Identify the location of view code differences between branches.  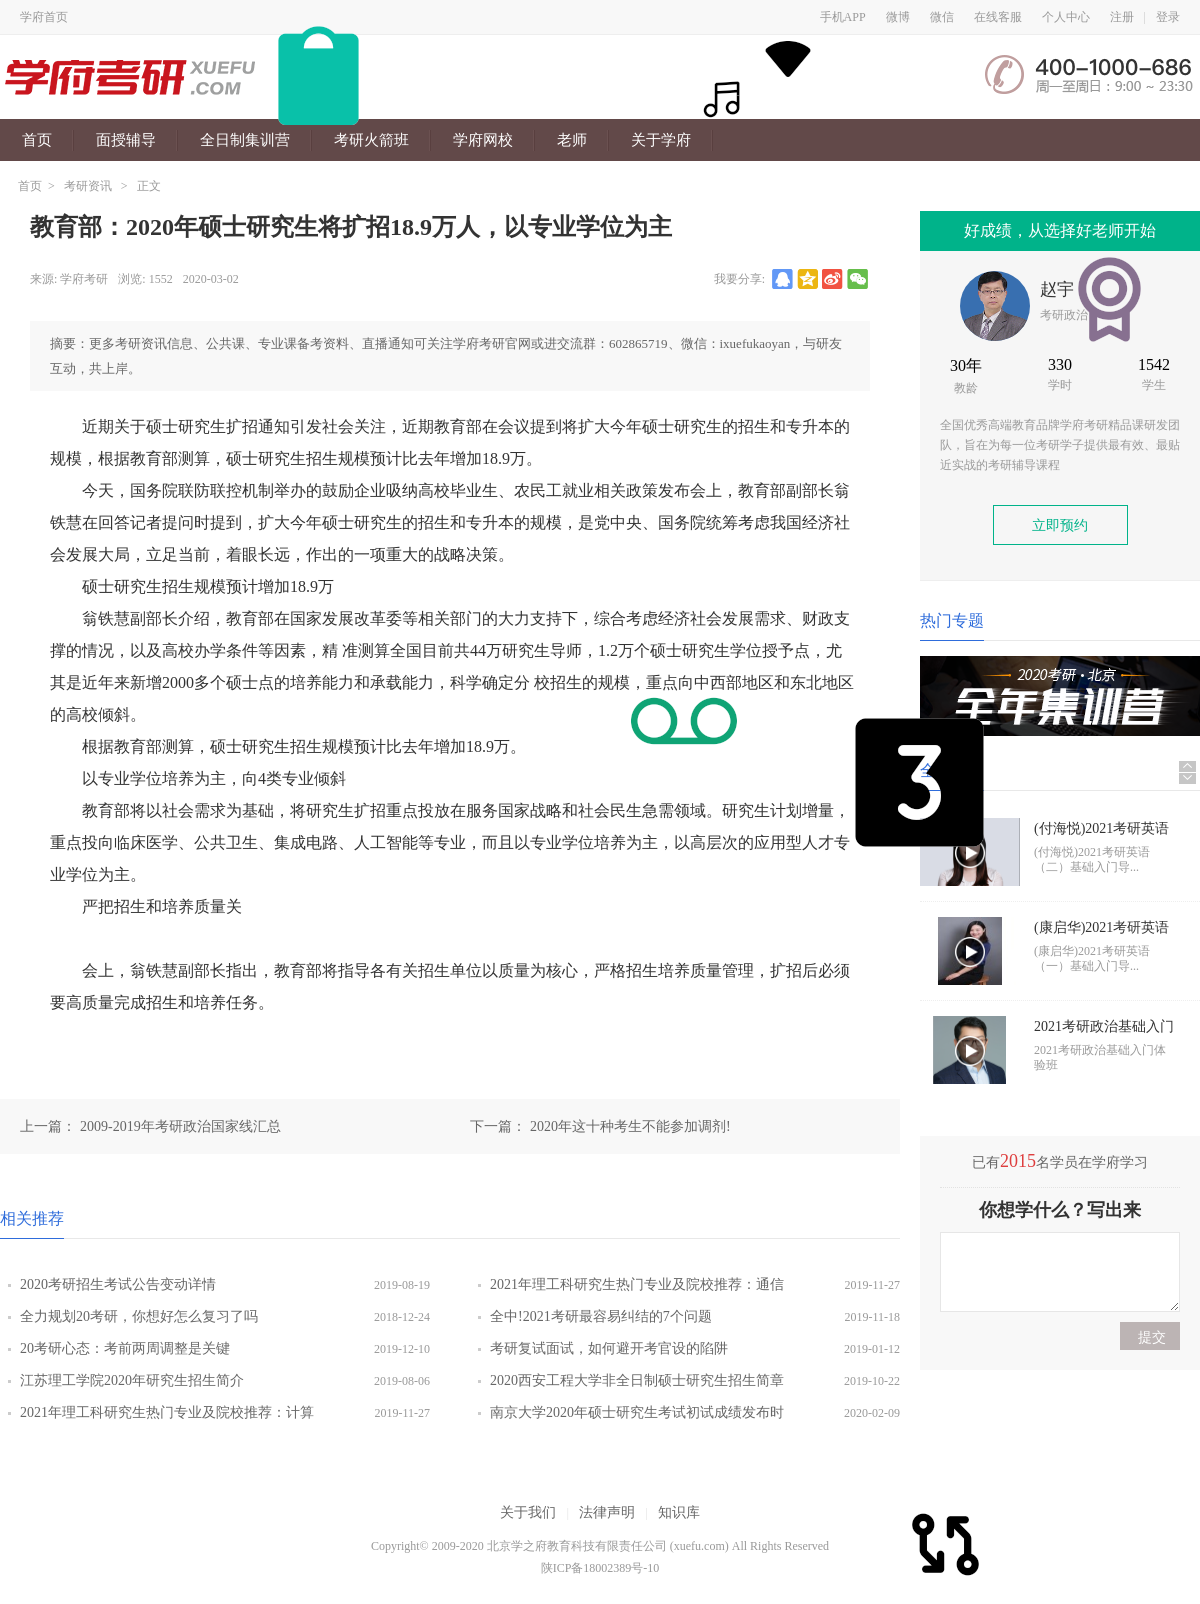
(945, 1544).